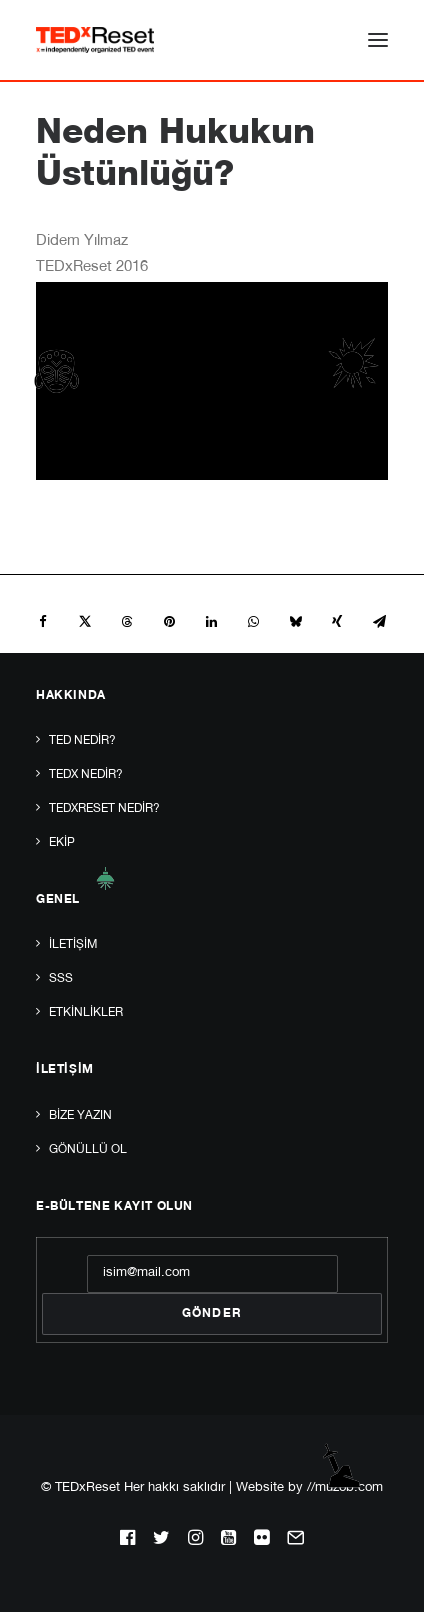  What do you see at coordinates (105, 878) in the screenshot?
I see `toggle ceiling light on/off` at bounding box center [105, 878].